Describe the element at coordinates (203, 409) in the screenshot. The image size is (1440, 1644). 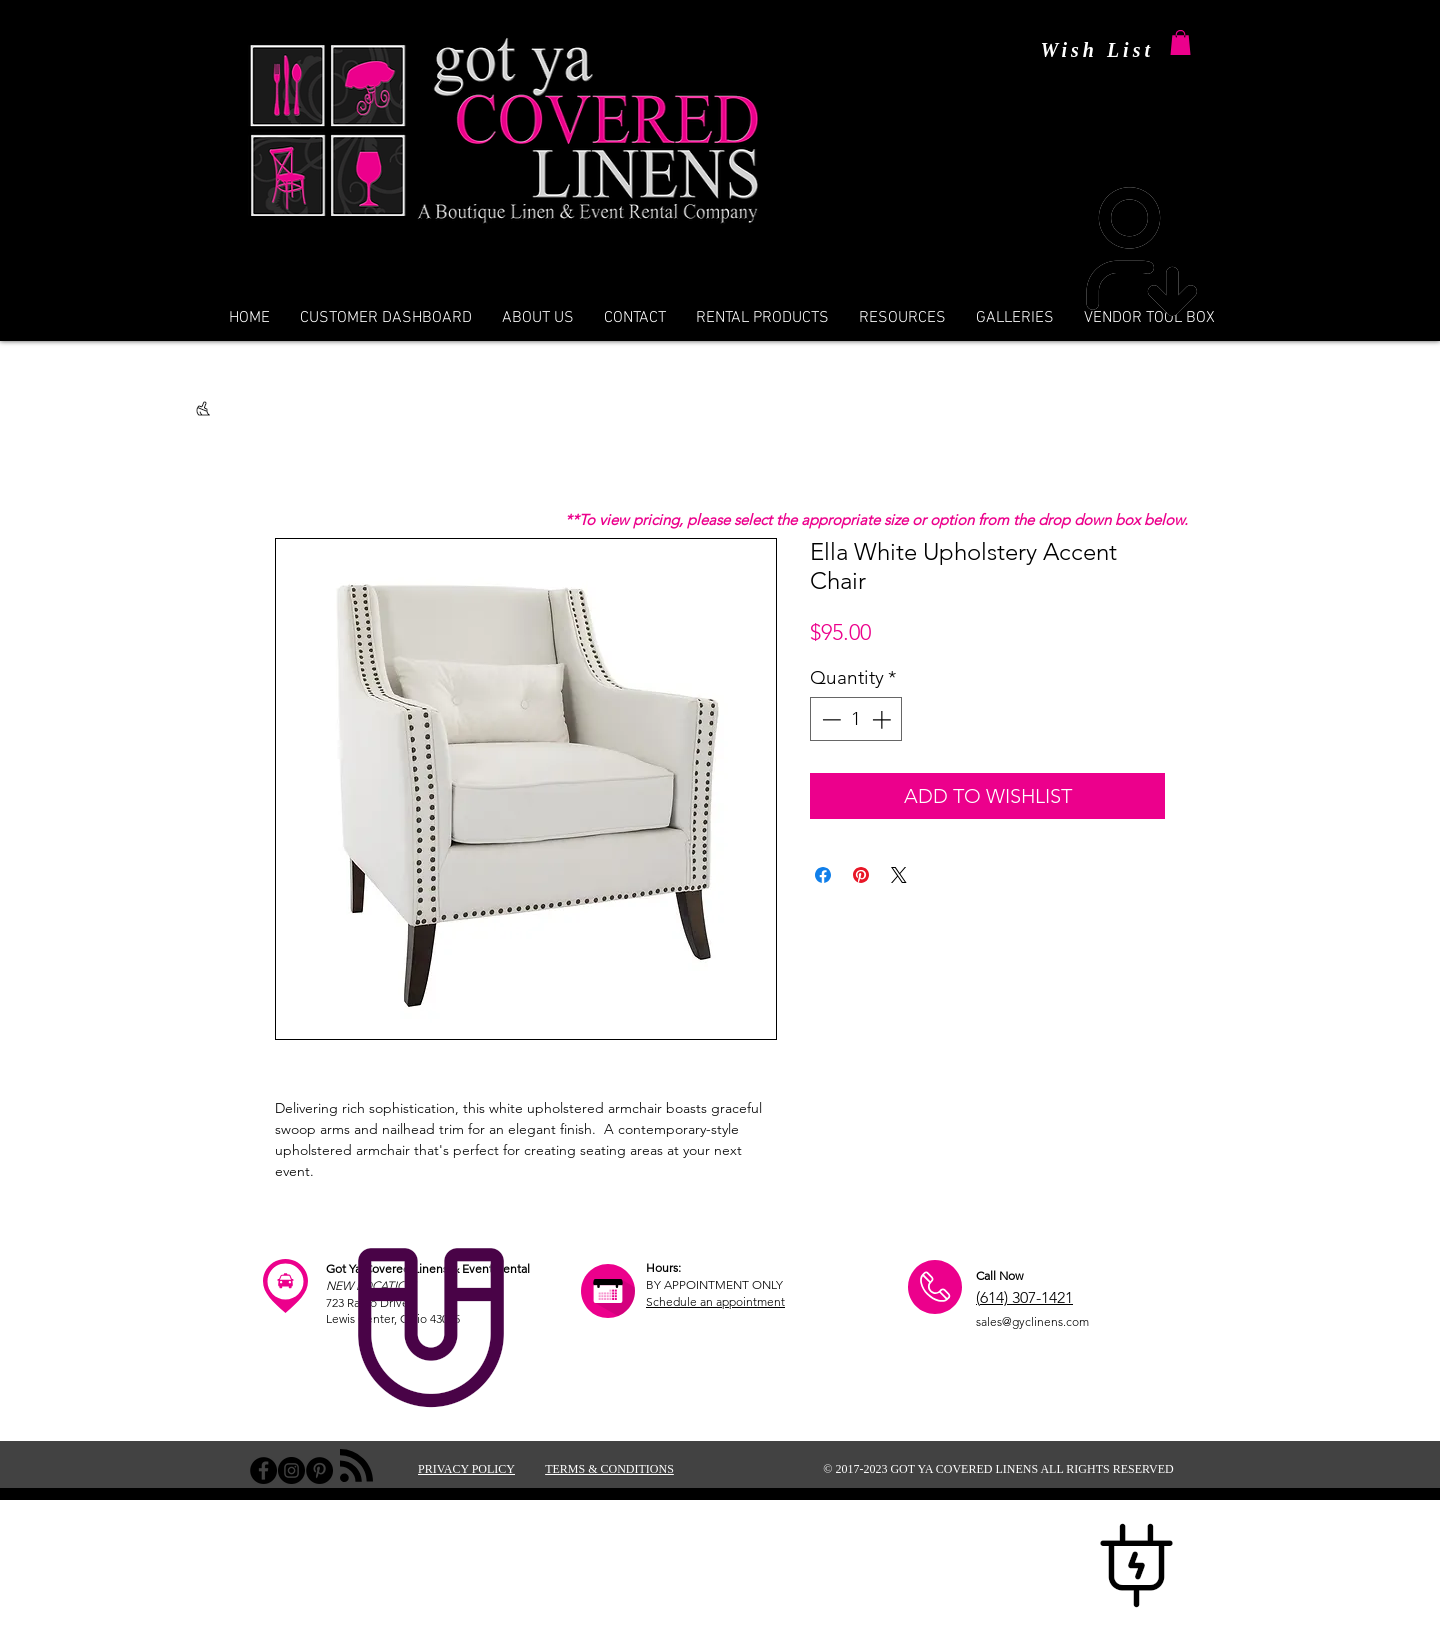
I see `clear or clean up items` at that location.